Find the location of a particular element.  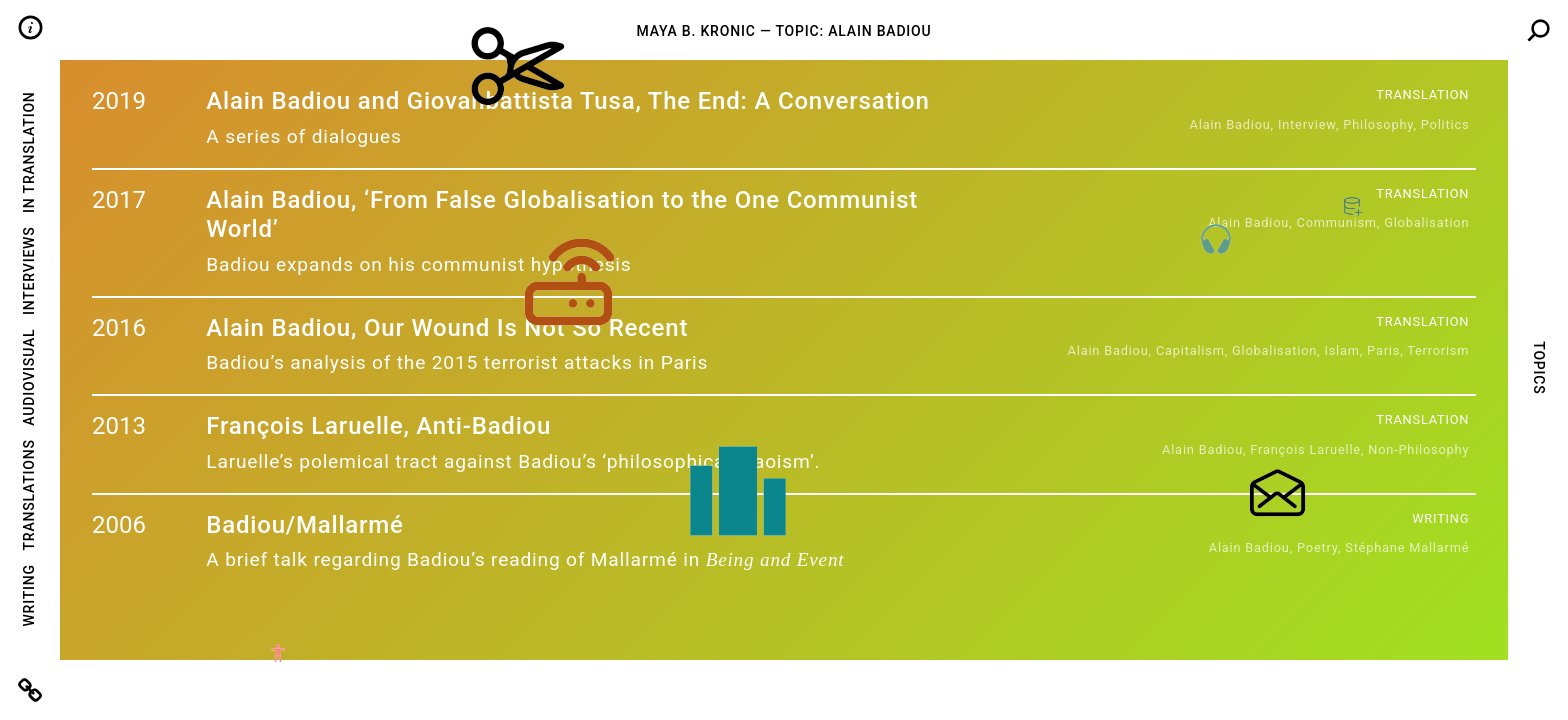

add a new database is located at coordinates (1352, 206).